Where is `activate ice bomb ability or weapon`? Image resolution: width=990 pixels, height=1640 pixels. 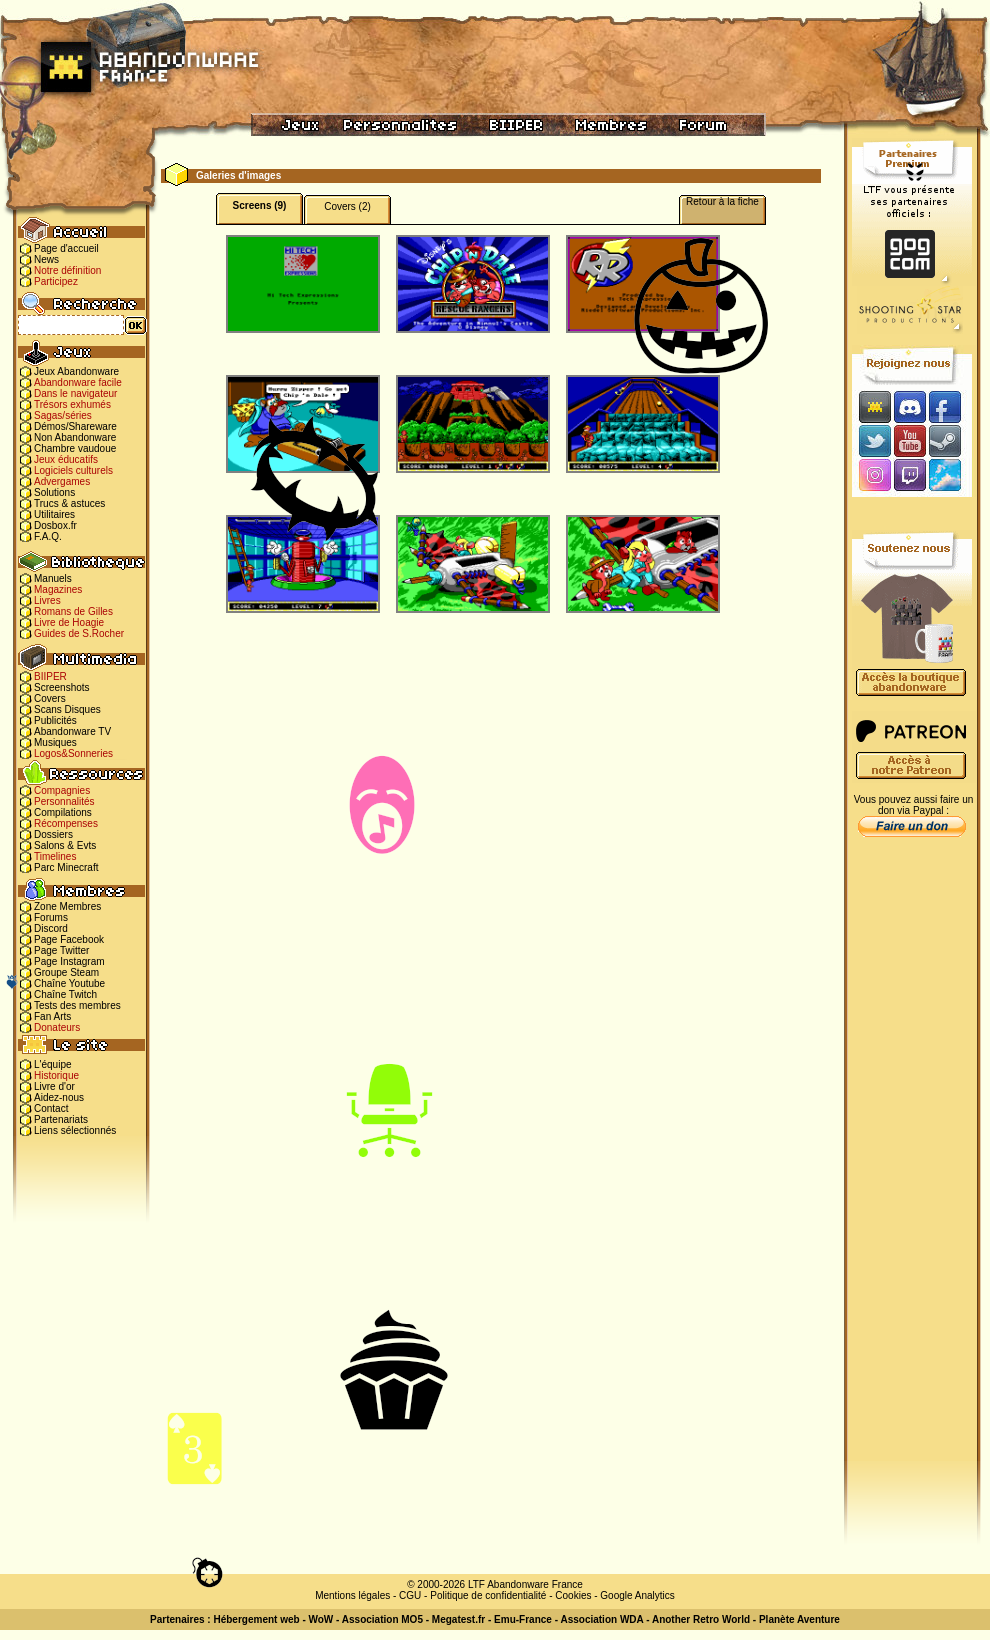 activate ice bomb ability or weapon is located at coordinates (207, 1572).